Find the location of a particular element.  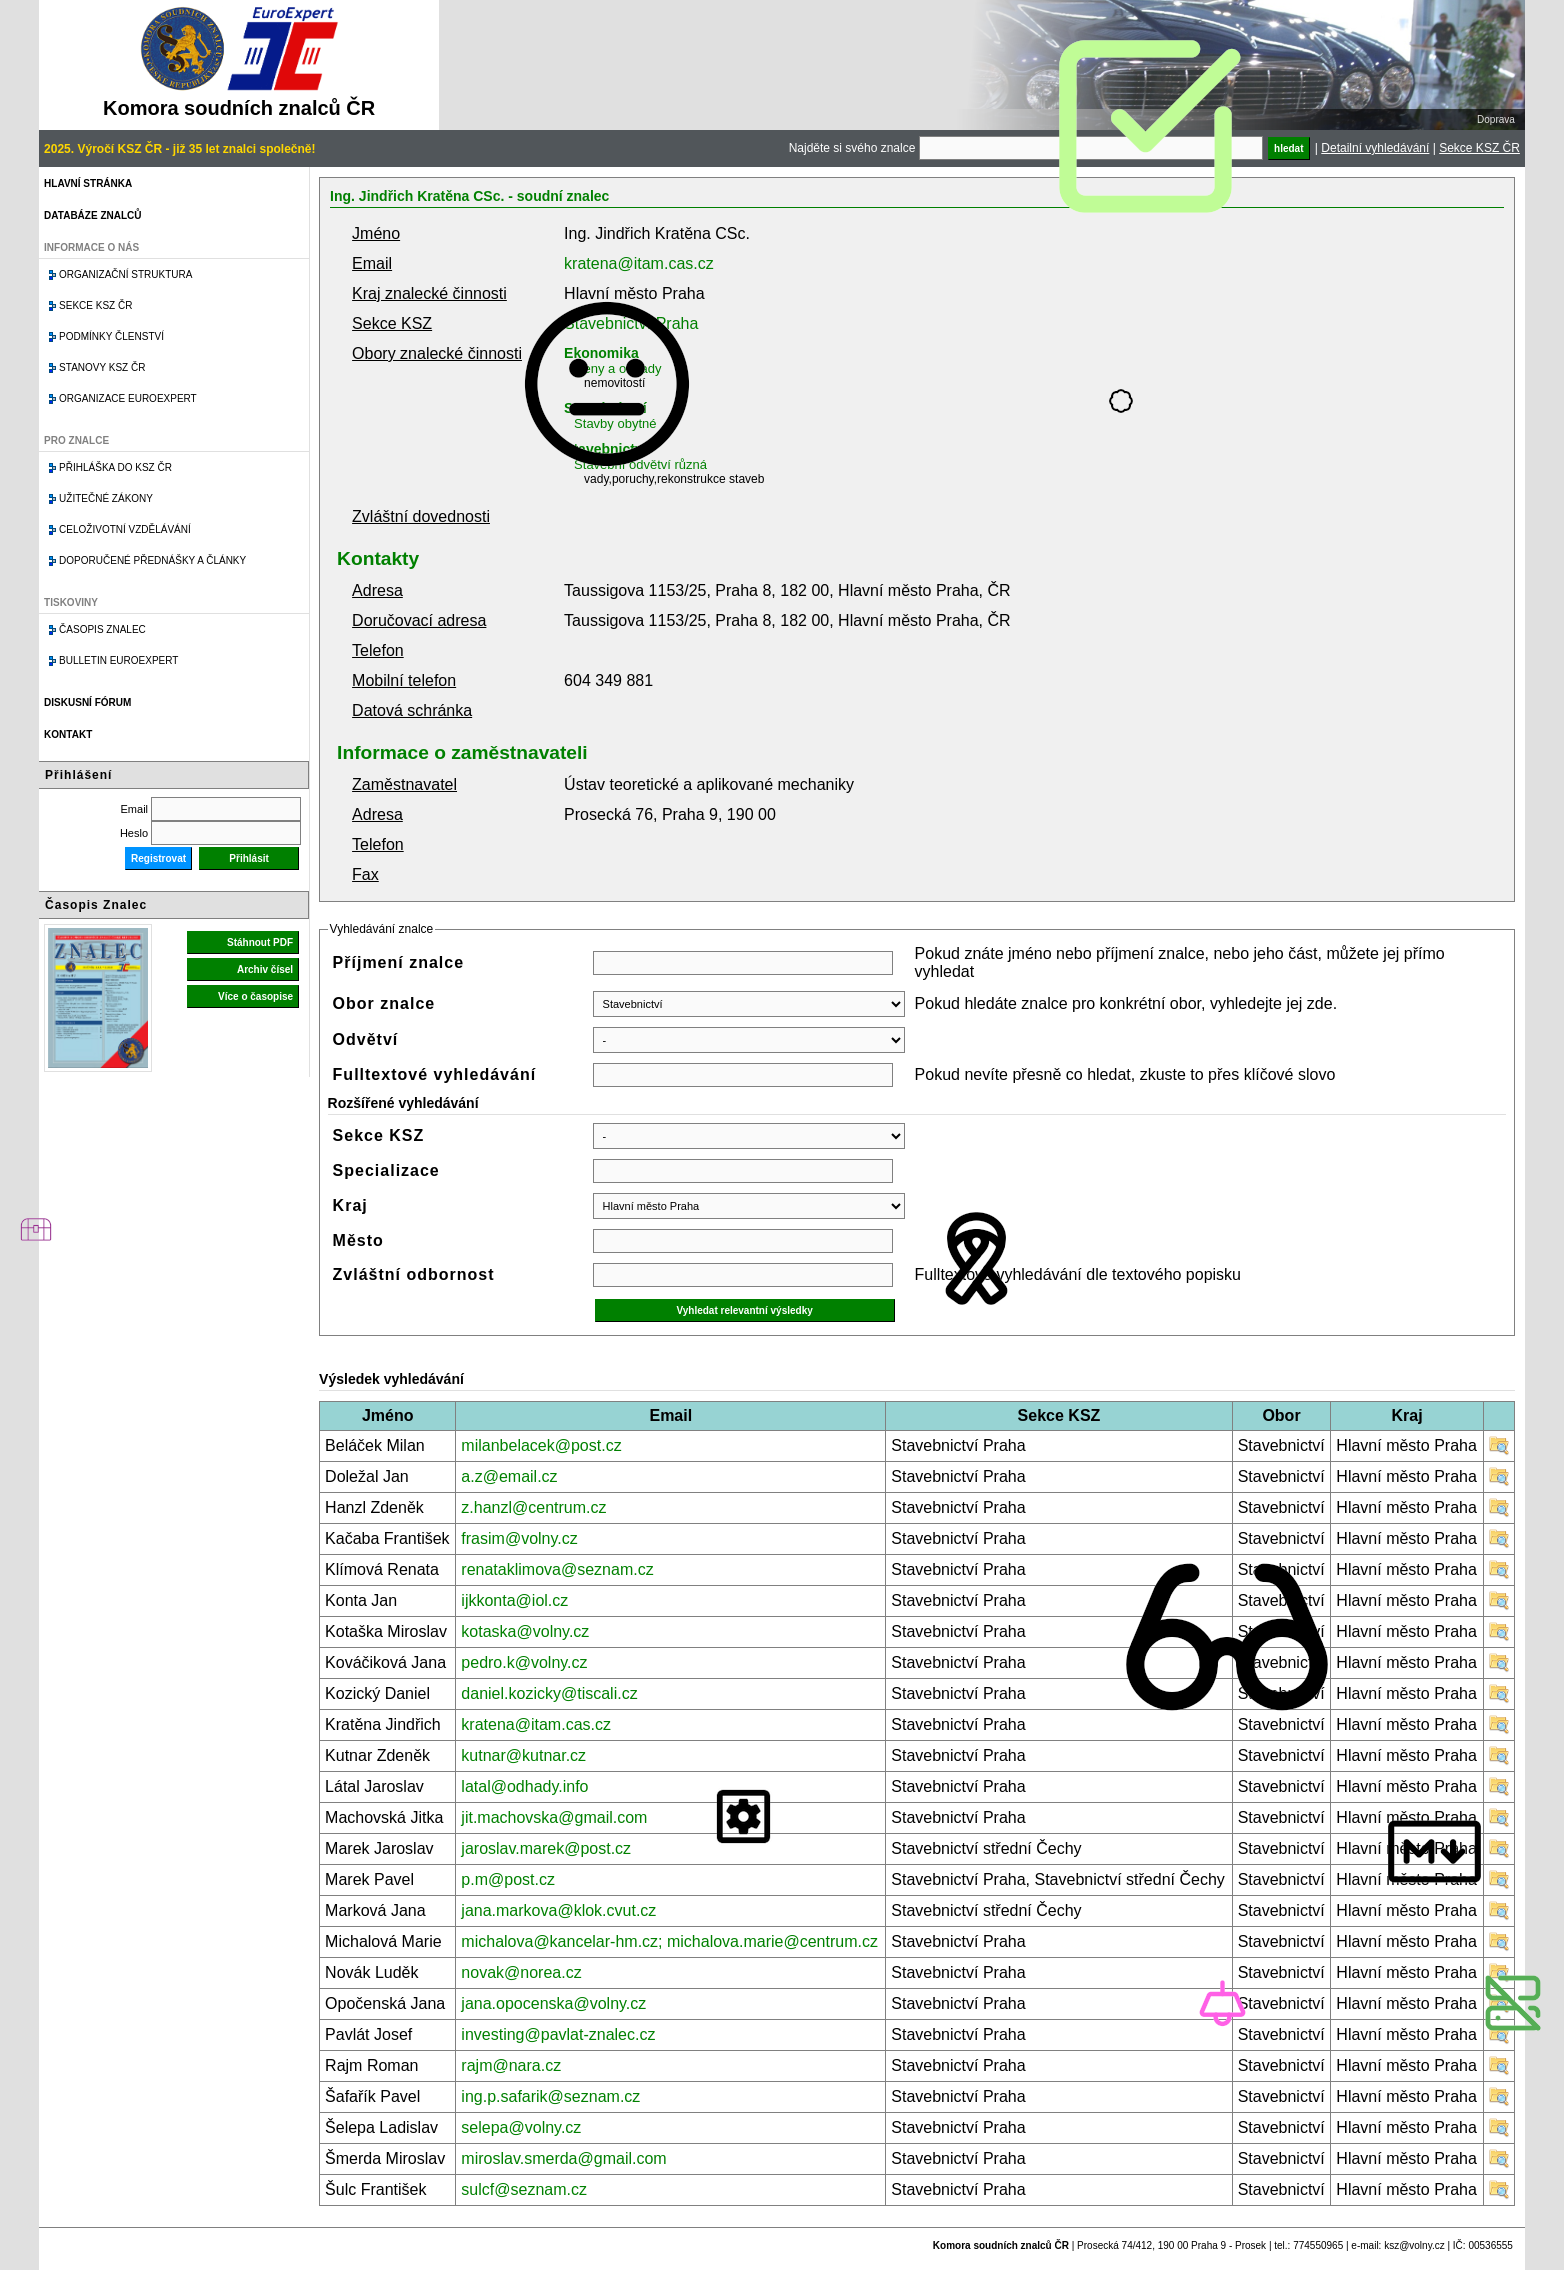

access application settings is located at coordinates (743, 1816).